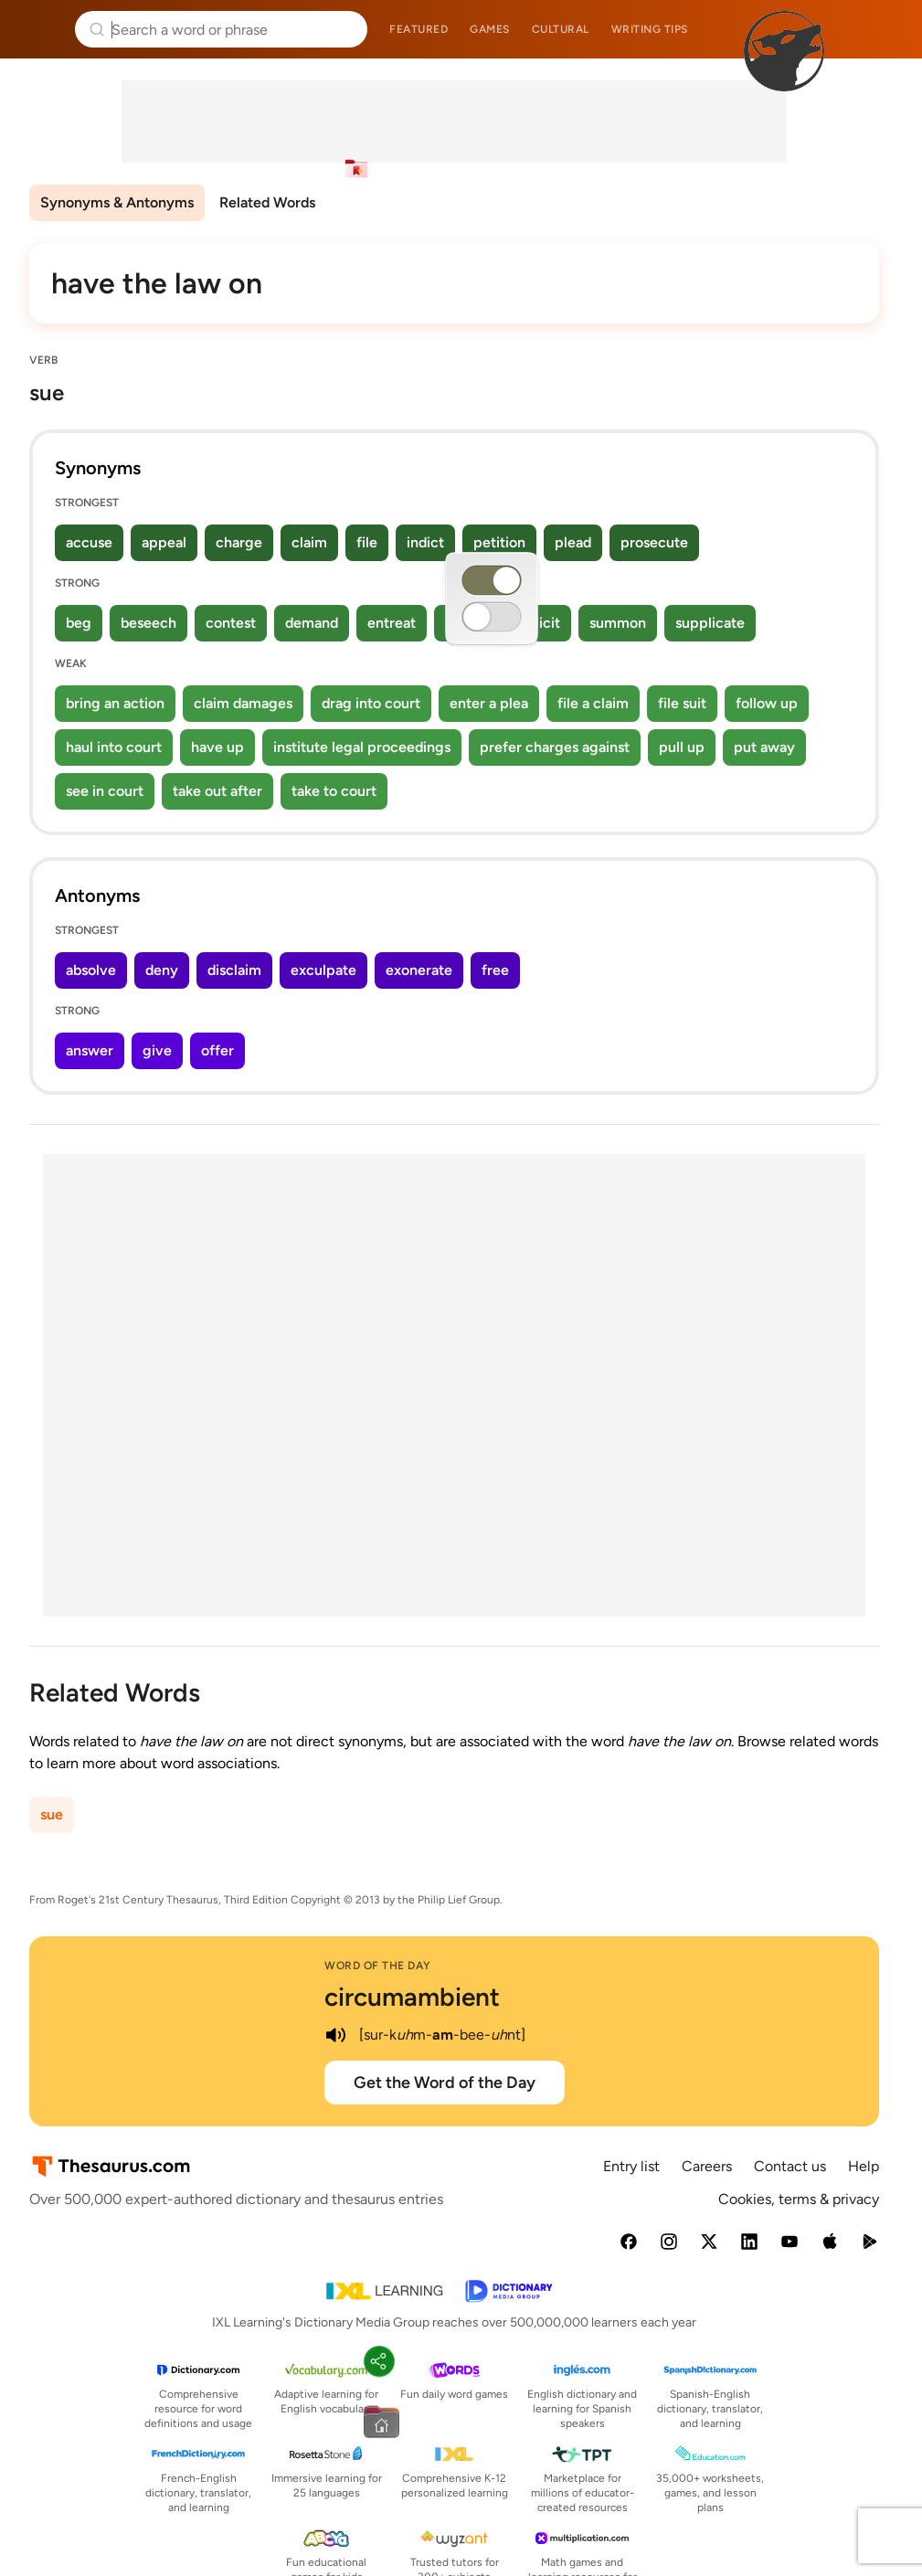  Describe the element at coordinates (356, 169) in the screenshot. I see `open your bookmarked files folder` at that location.